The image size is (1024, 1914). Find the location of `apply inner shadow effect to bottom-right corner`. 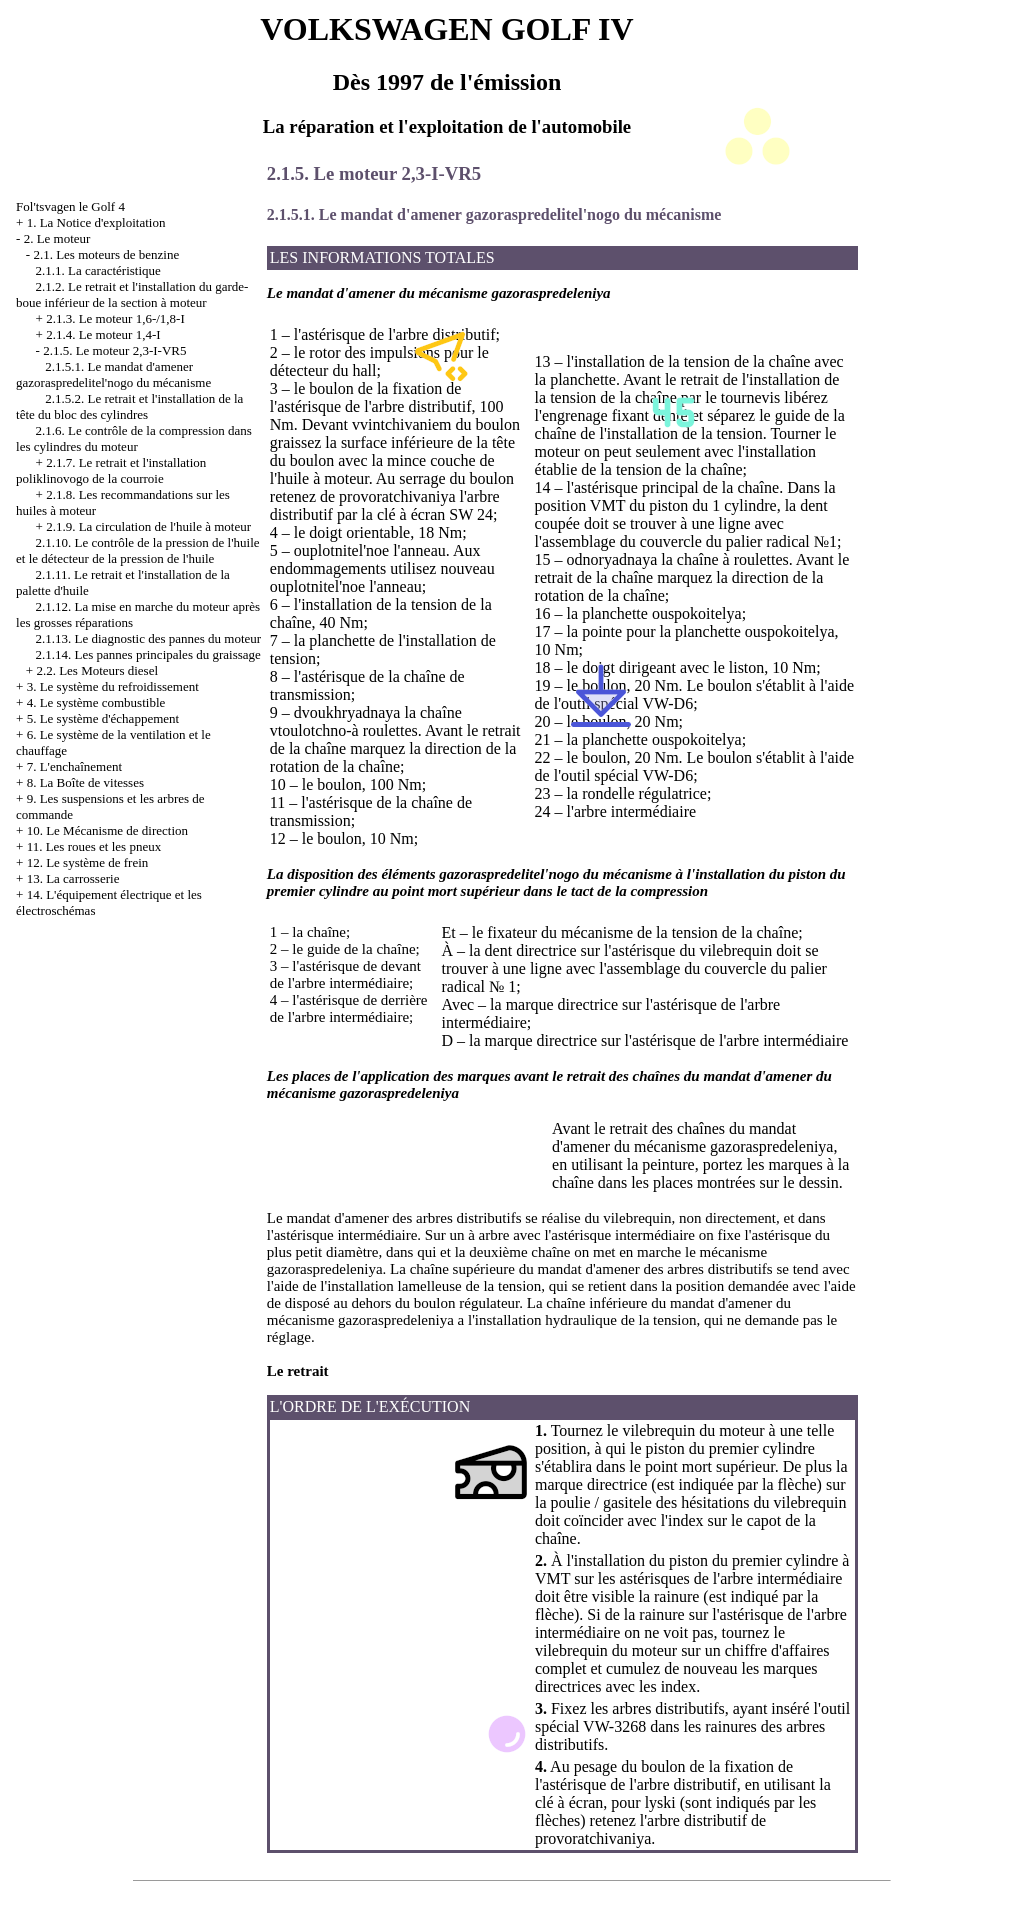

apply inner shadow effect to bottom-right corner is located at coordinates (507, 1734).